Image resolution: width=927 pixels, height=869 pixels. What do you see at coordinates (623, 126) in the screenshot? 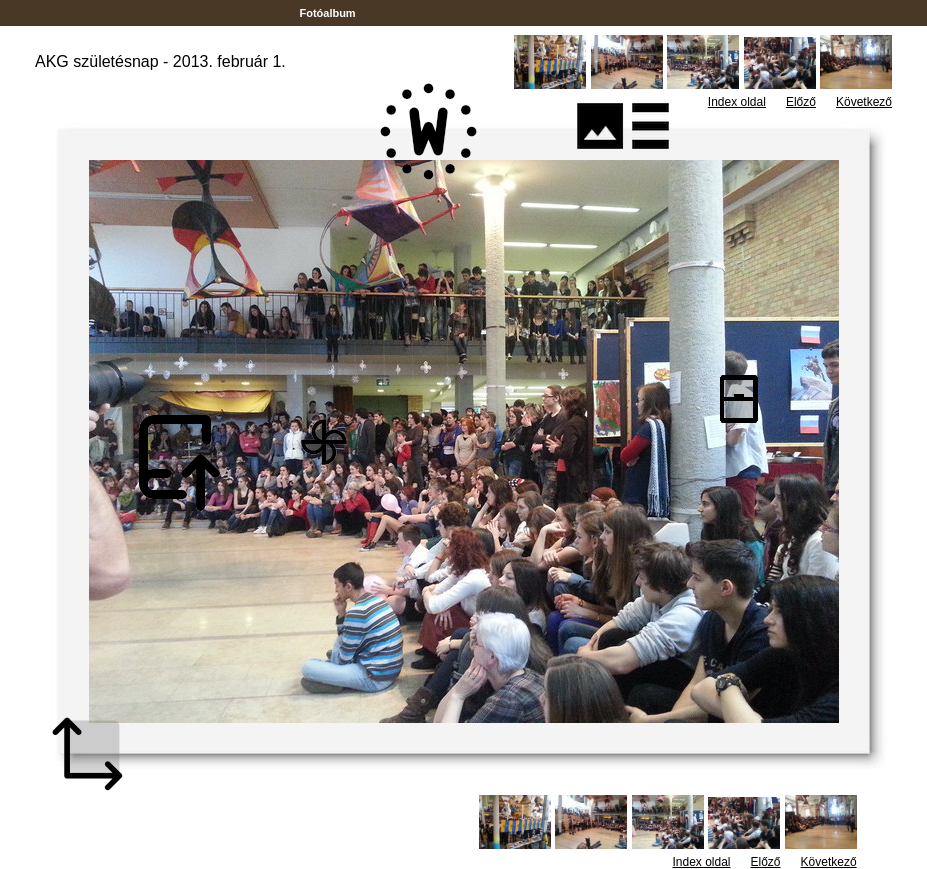
I see `view article or media with thumbnail preview` at bounding box center [623, 126].